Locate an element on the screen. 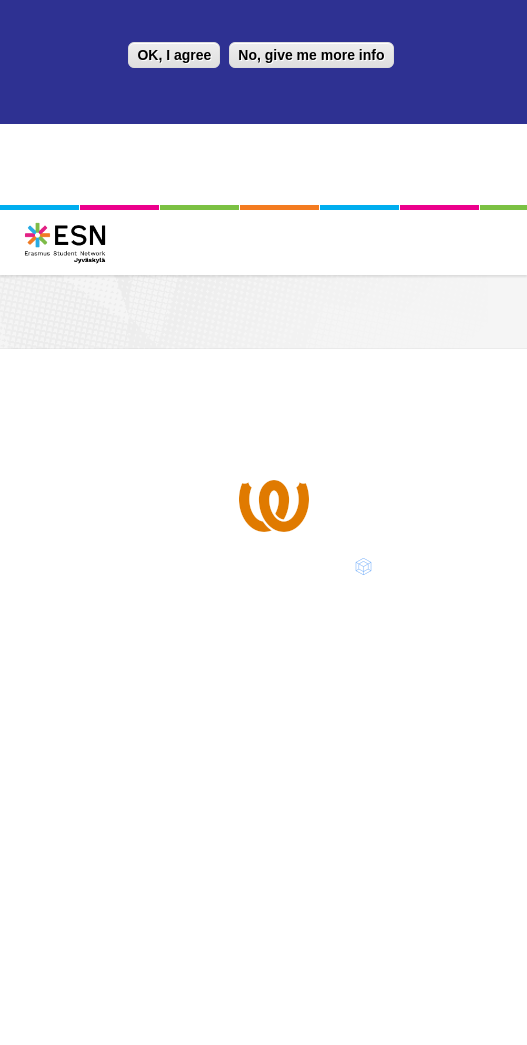  open weblate translation platform is located at coordinates (274, 506).